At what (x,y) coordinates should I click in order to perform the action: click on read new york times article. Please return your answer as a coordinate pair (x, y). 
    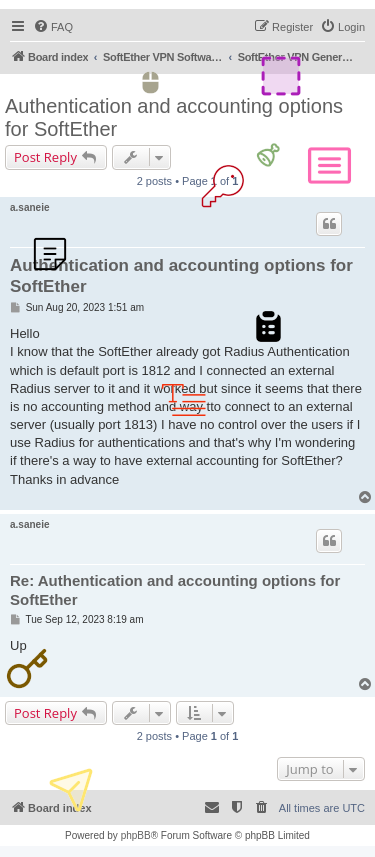
    Looking at the image, I should click on (183, 400).